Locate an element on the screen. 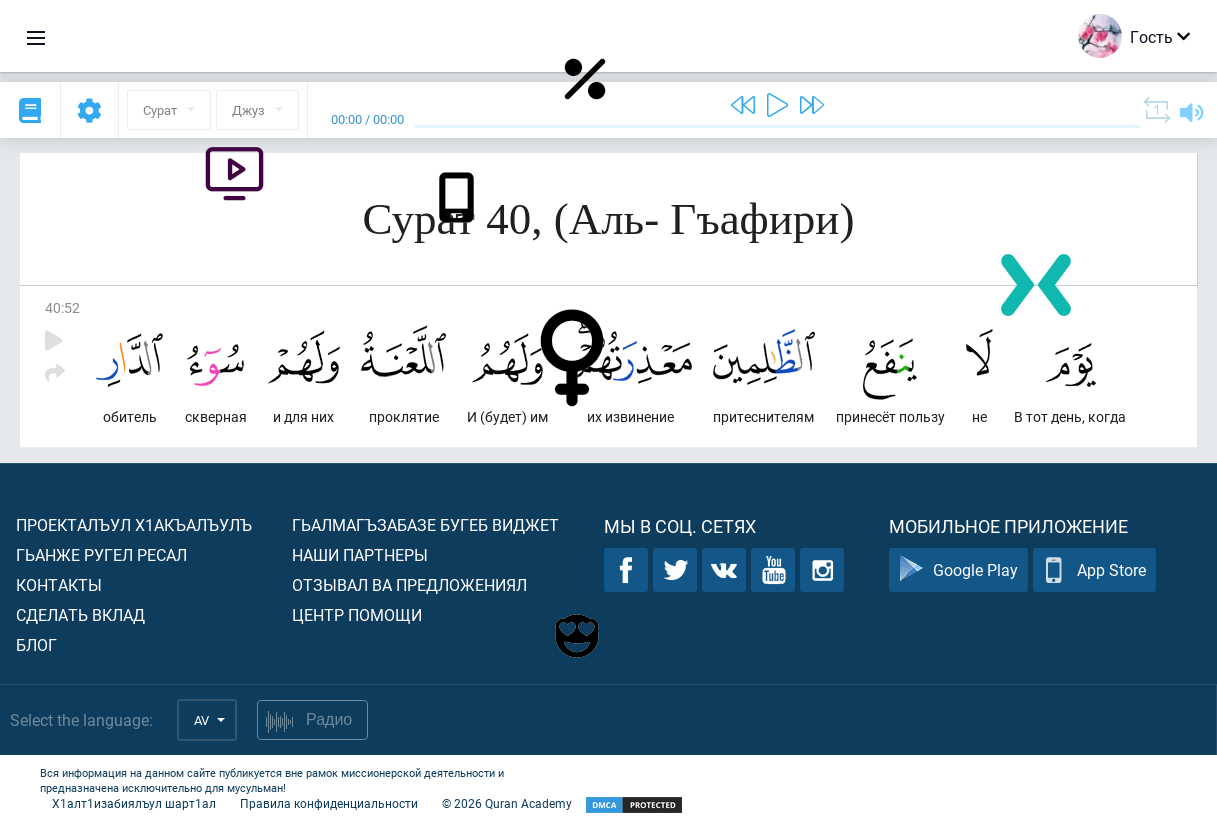 This screenshot has width=1217, height=826. play video on desktop monitor is located at coordinates (234, 171).